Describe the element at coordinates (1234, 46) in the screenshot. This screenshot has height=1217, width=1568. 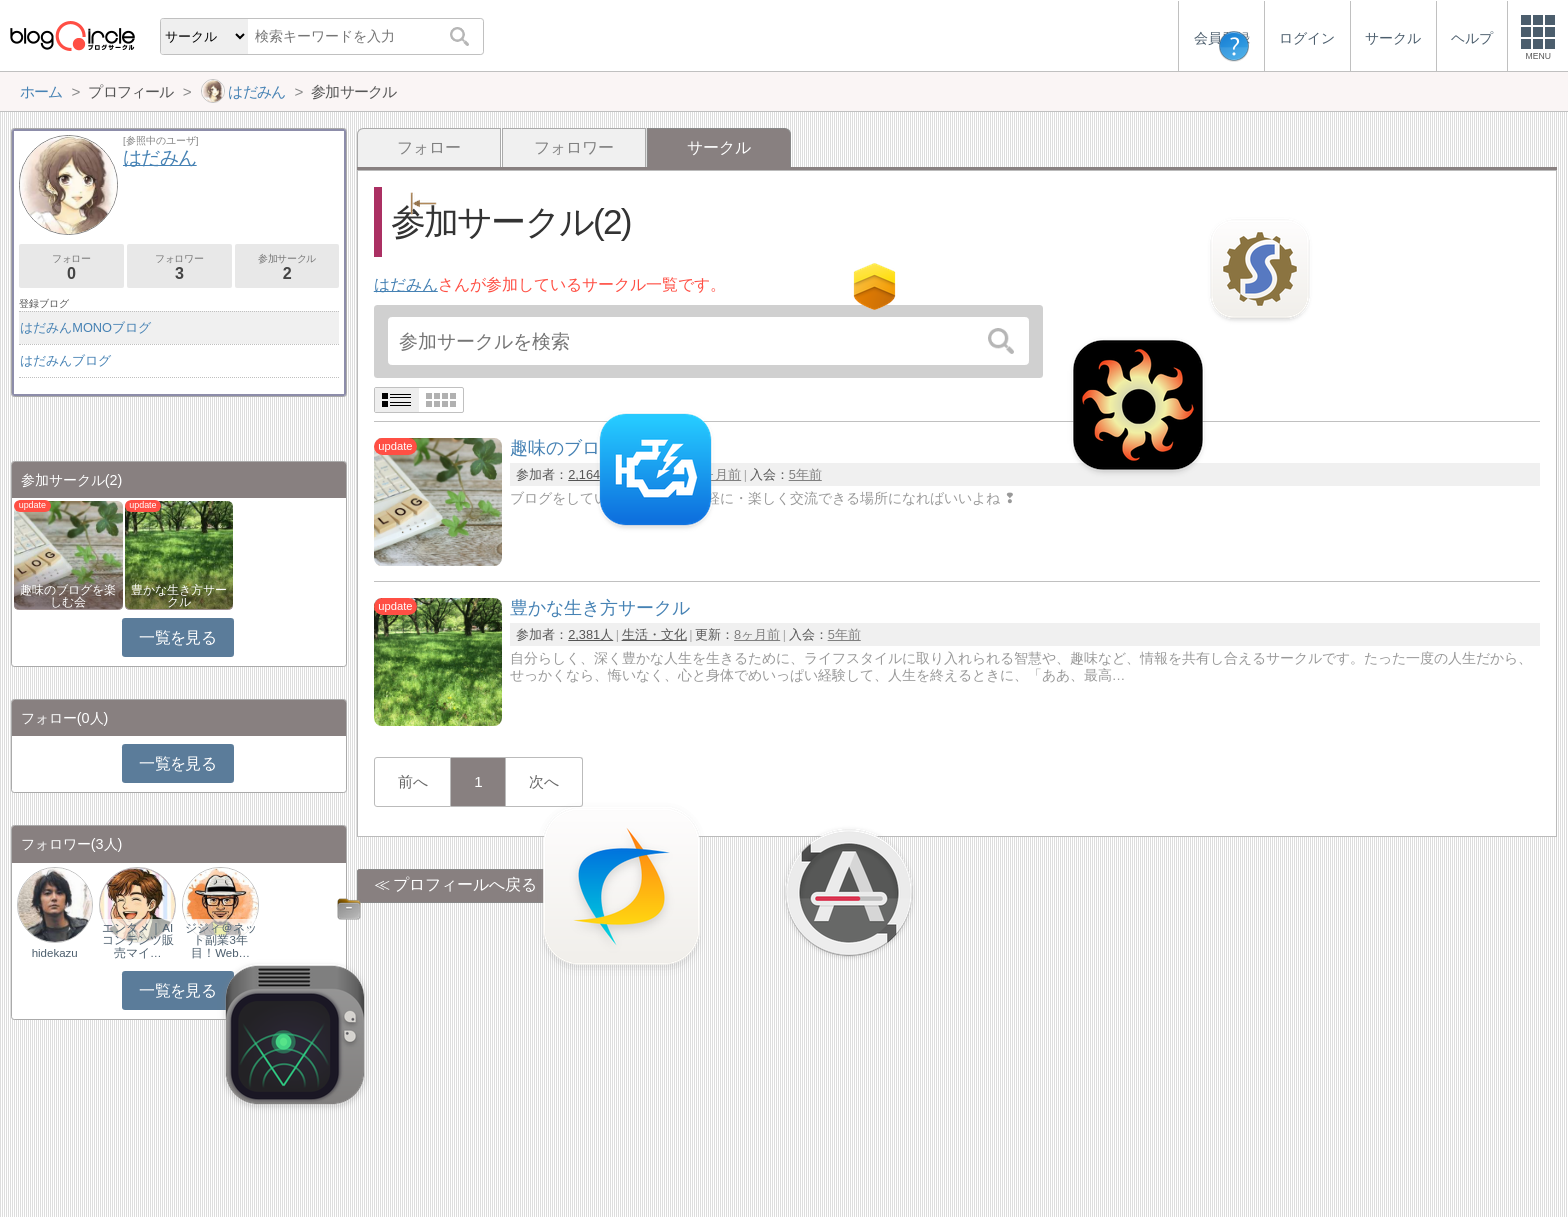
I see `open help center or documentation` at that location.